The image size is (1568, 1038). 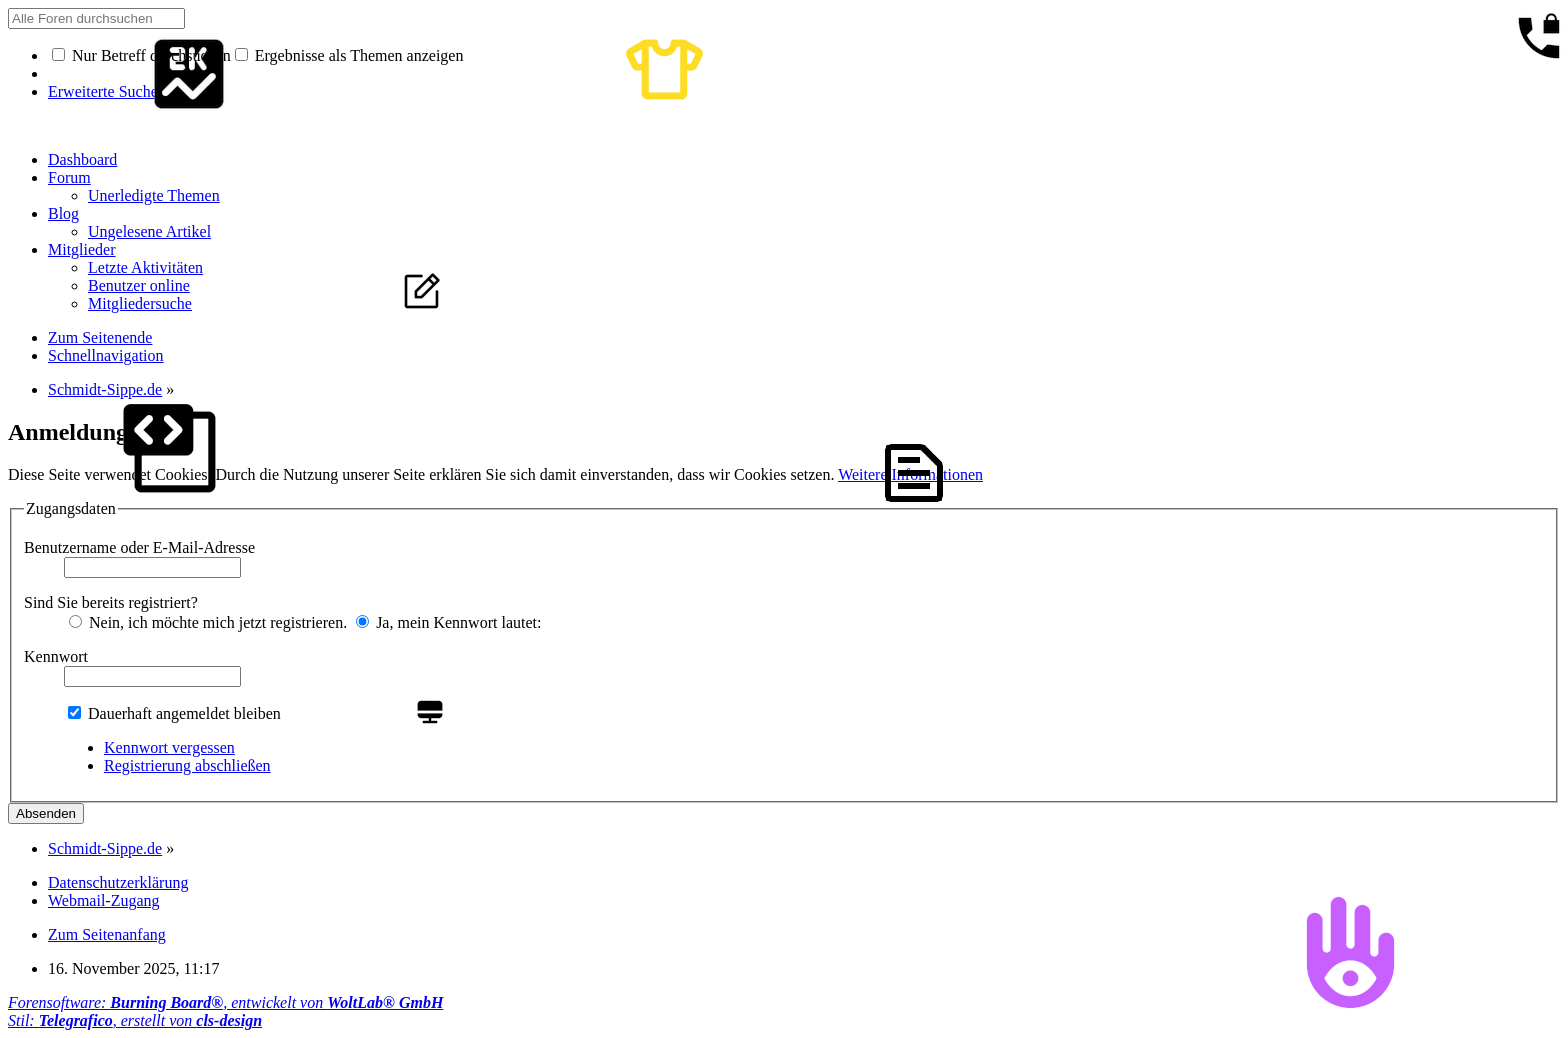 What do you see at coordinates (430, 712) in the screenshot?
I see `view on desktop display` at bounding box center [430, 712].